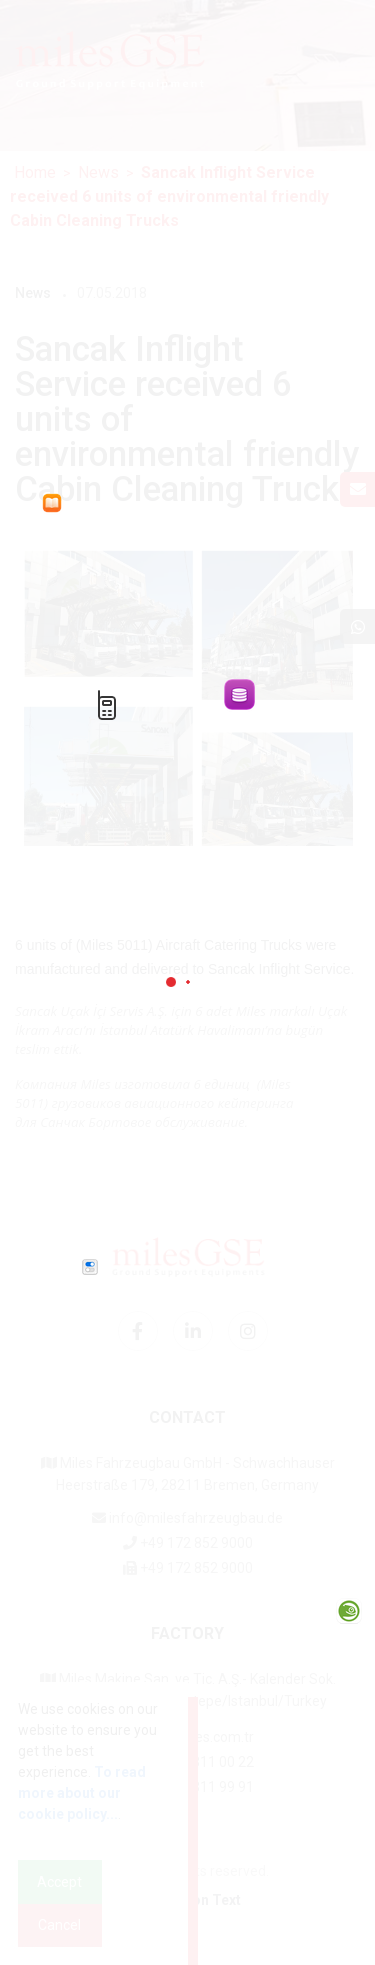  I want to click on call using a landline or desk phone, so click(108, 706).